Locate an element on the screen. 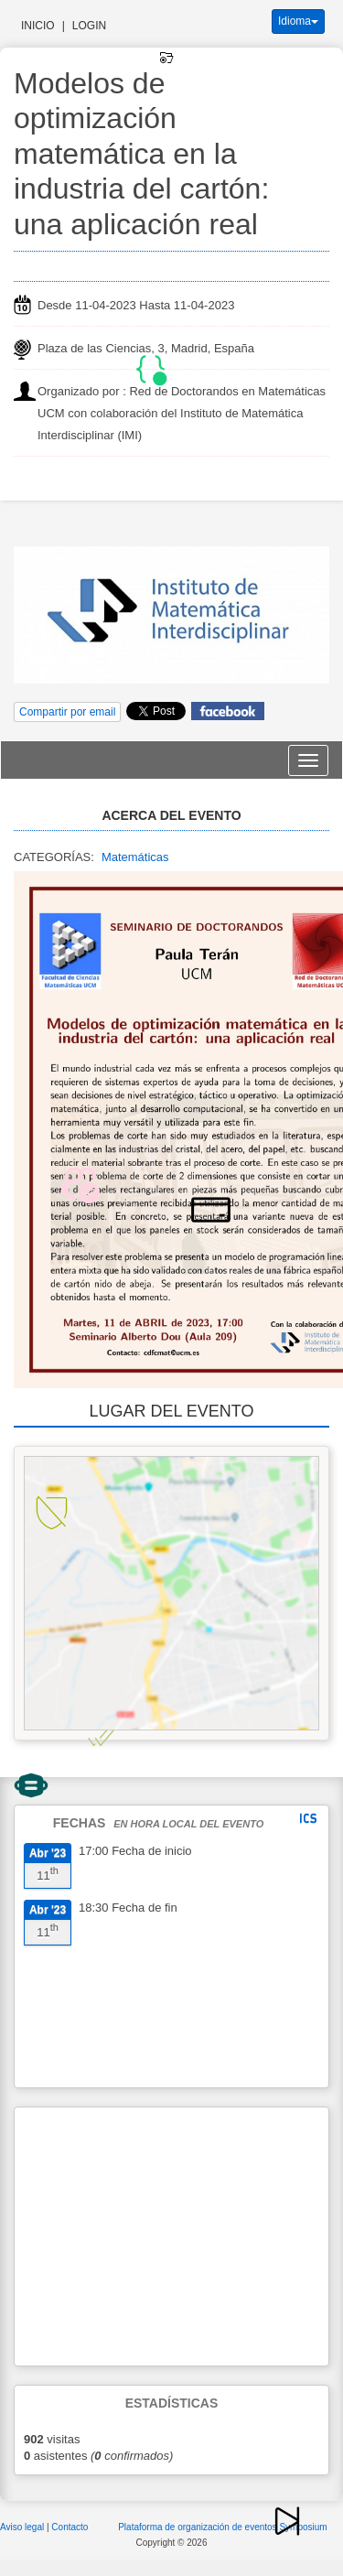  expanded root directory in file explorer is located at coordinates (166, 58).